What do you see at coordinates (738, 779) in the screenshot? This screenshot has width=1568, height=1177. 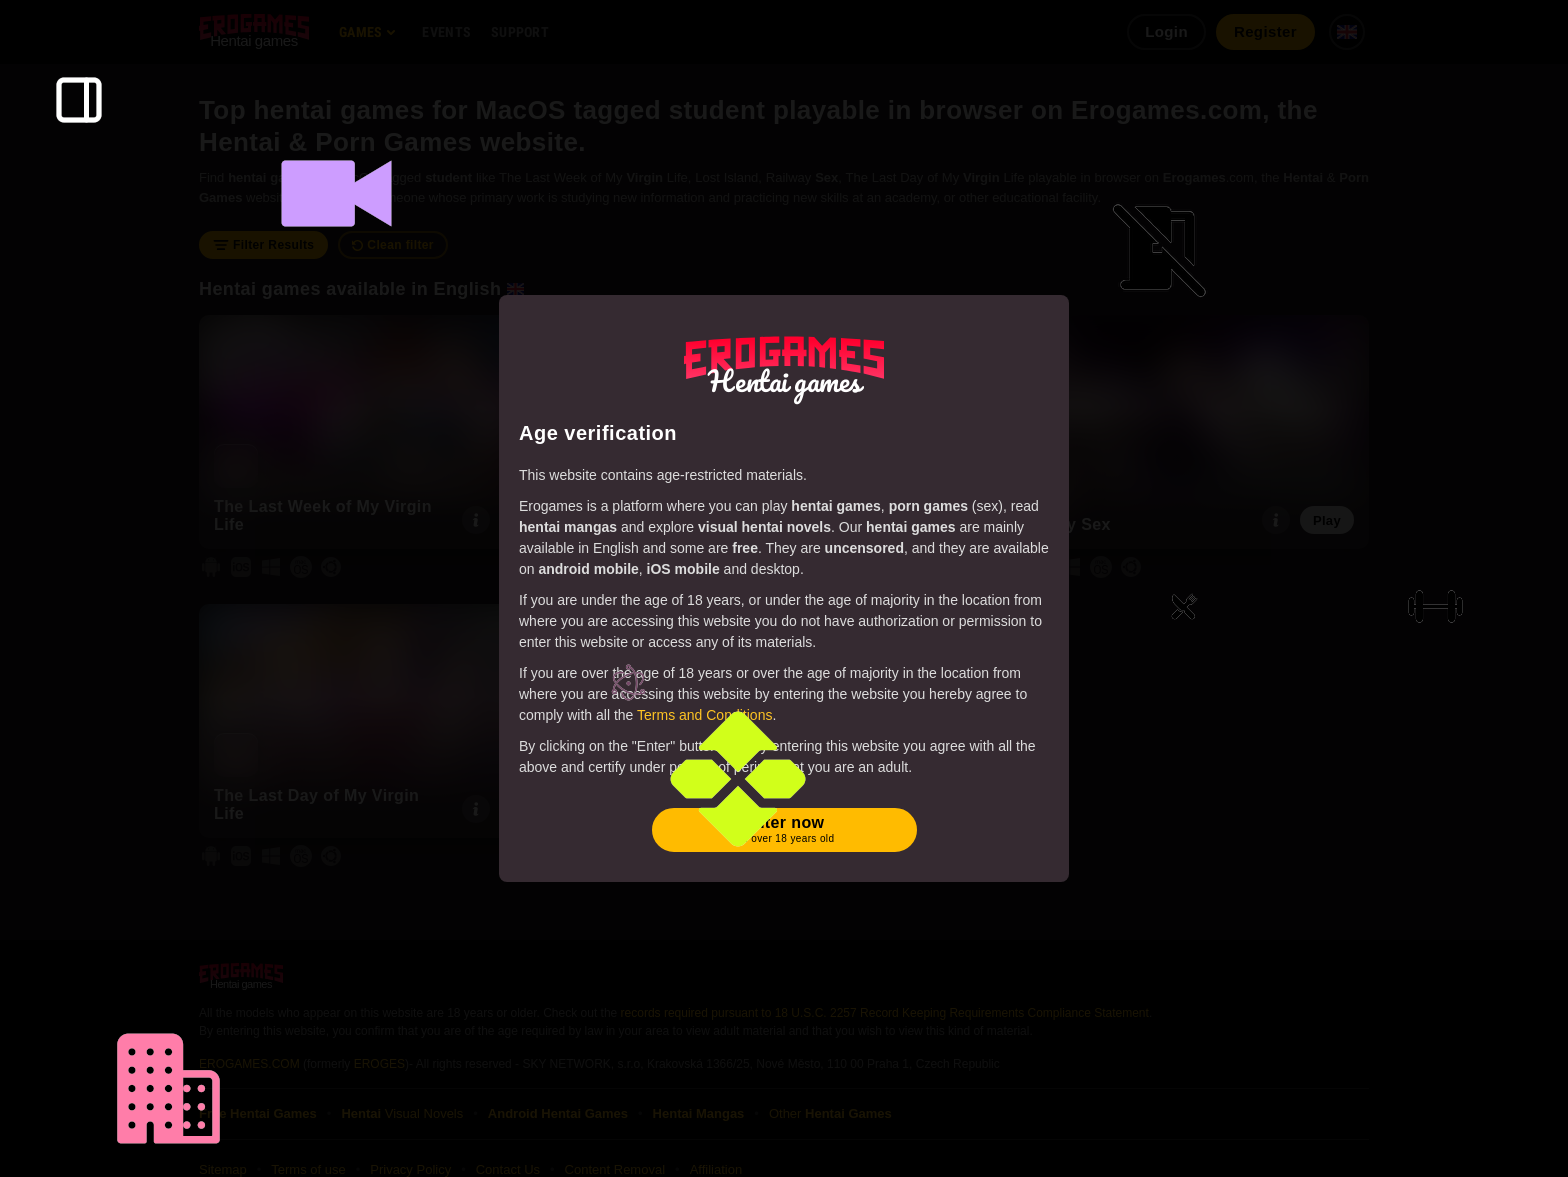 I see `pix instant payment system logo` at bounding box center [738, 779].